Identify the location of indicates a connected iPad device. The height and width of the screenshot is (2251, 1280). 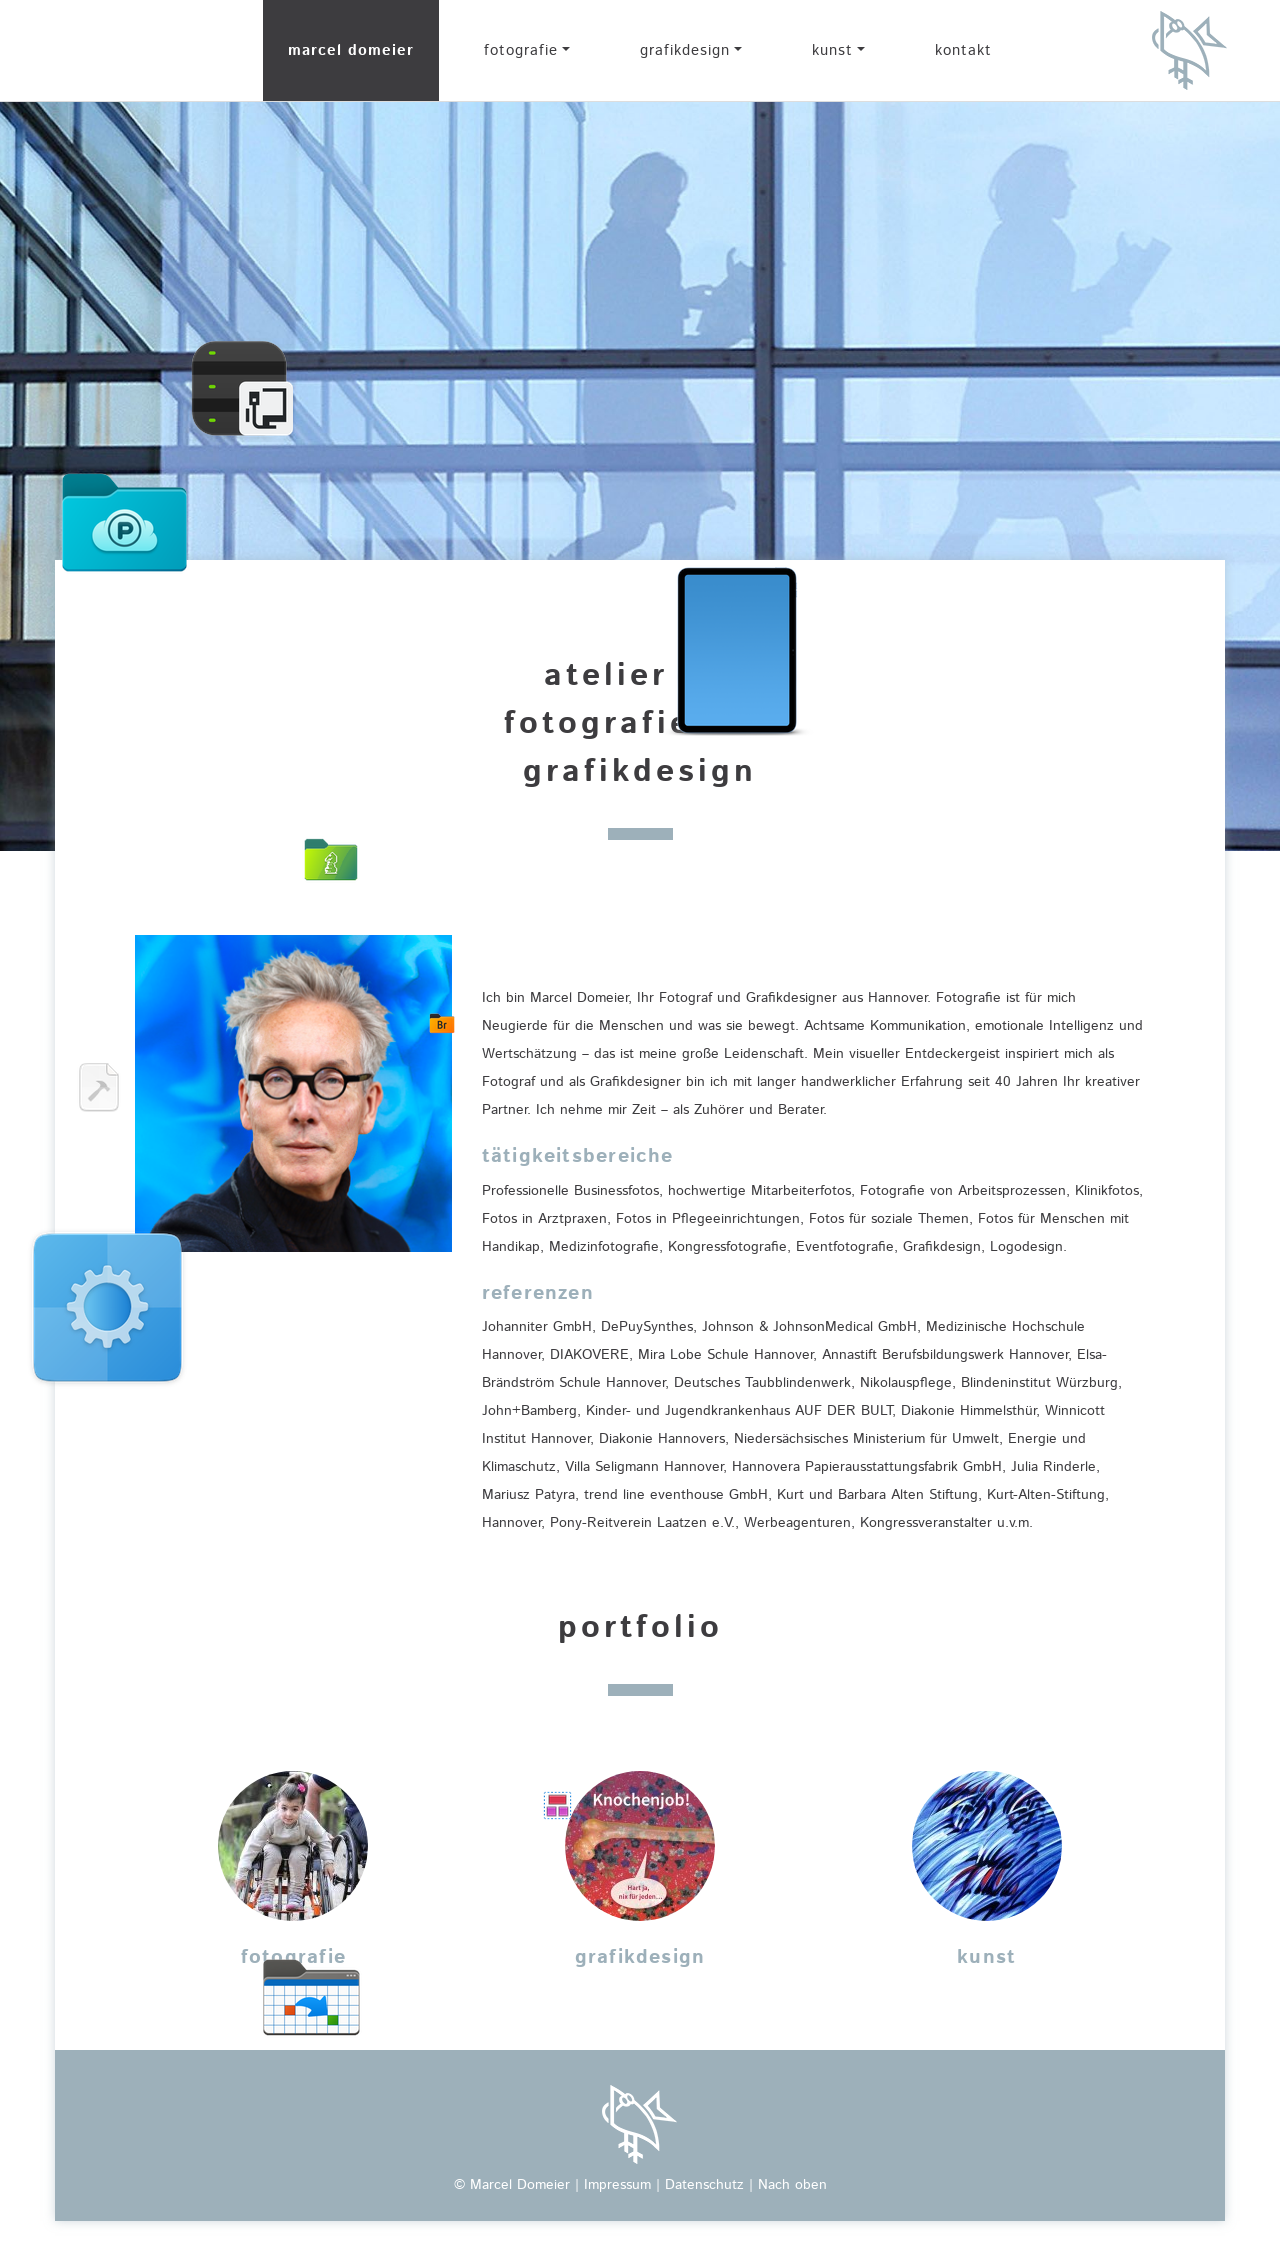
(737, 652).